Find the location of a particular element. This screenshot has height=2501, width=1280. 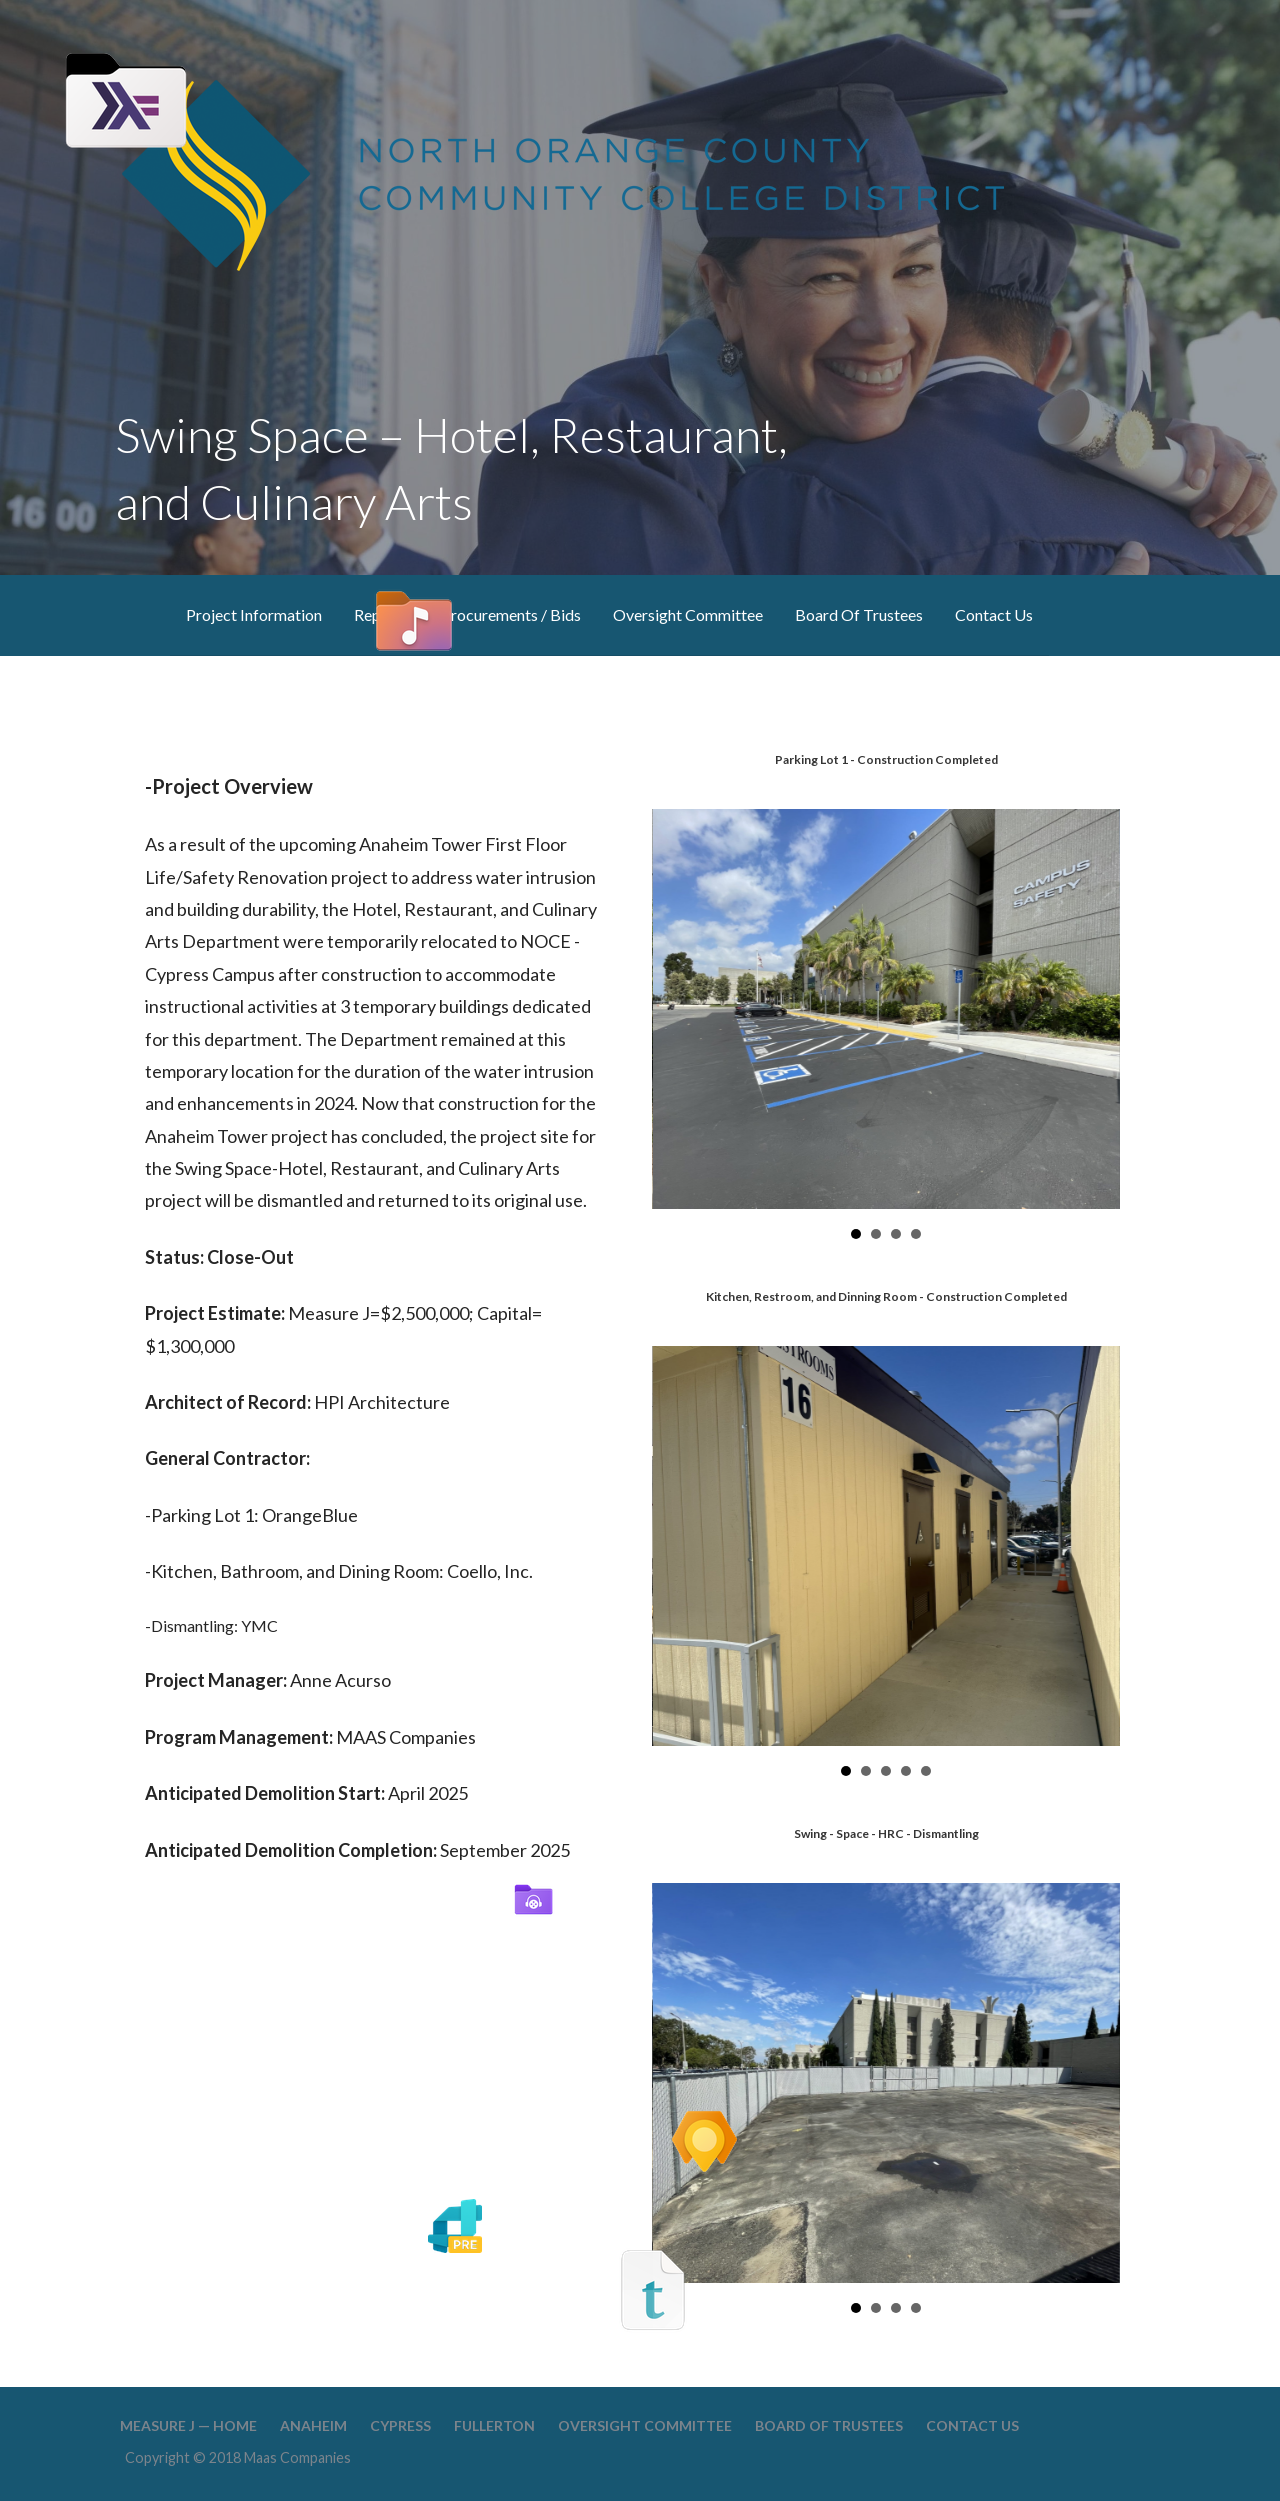

open folder containing haskell project files is located at coordinates (125, 103).